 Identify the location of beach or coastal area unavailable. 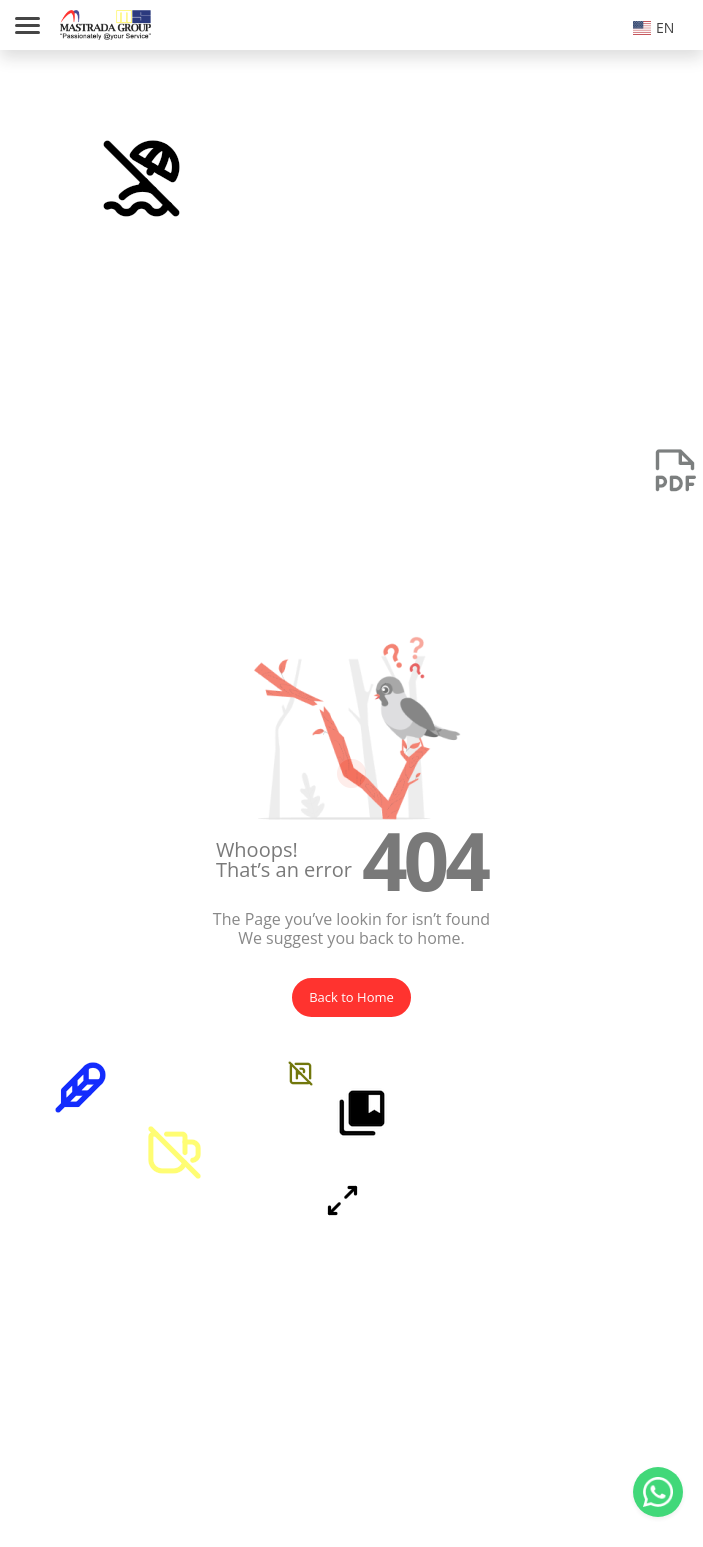
(141, 178).